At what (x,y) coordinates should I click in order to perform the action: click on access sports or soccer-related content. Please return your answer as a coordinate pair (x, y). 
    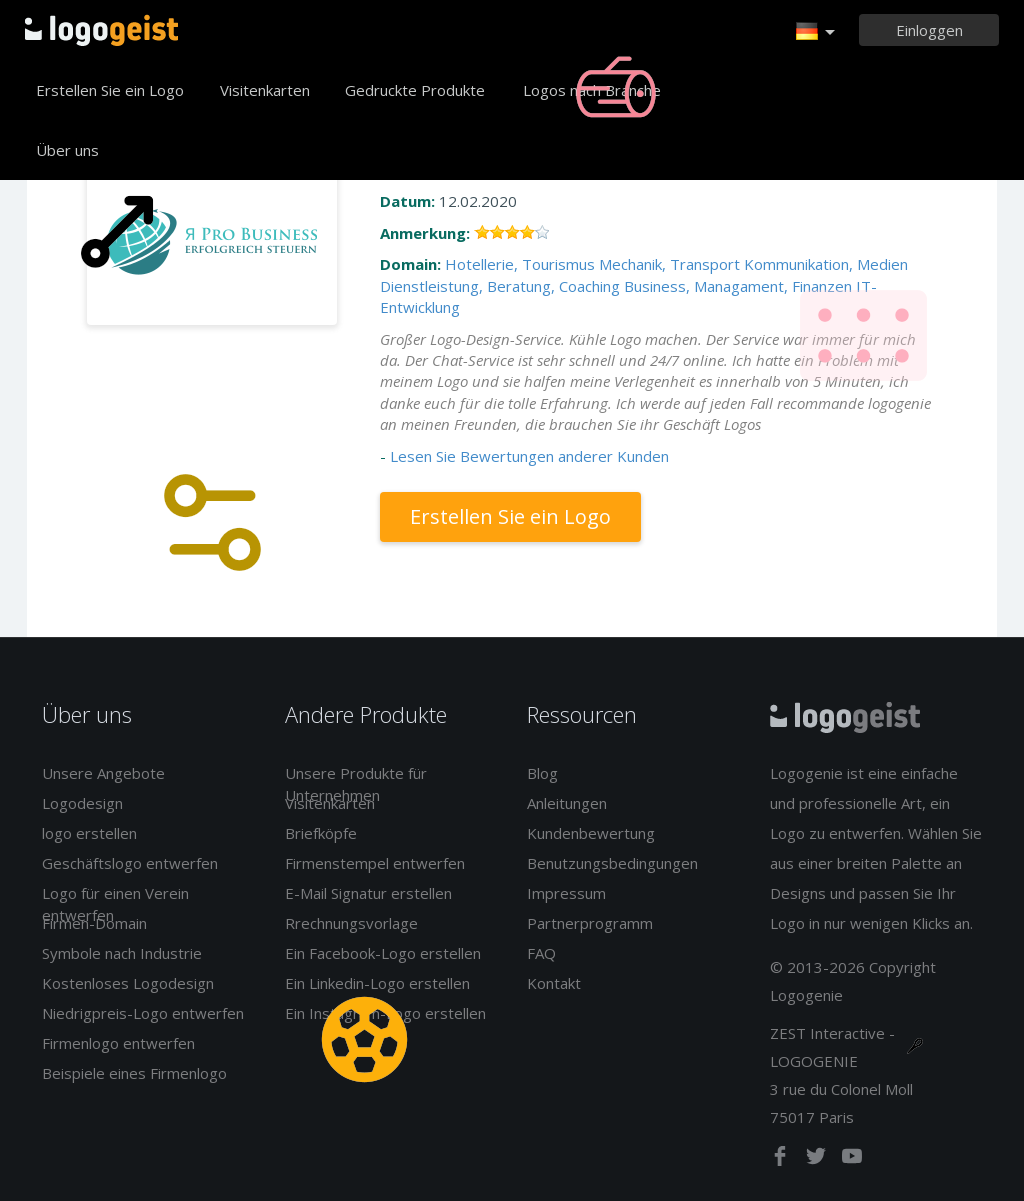
    Looking at the image, I should click on (364, 1039).